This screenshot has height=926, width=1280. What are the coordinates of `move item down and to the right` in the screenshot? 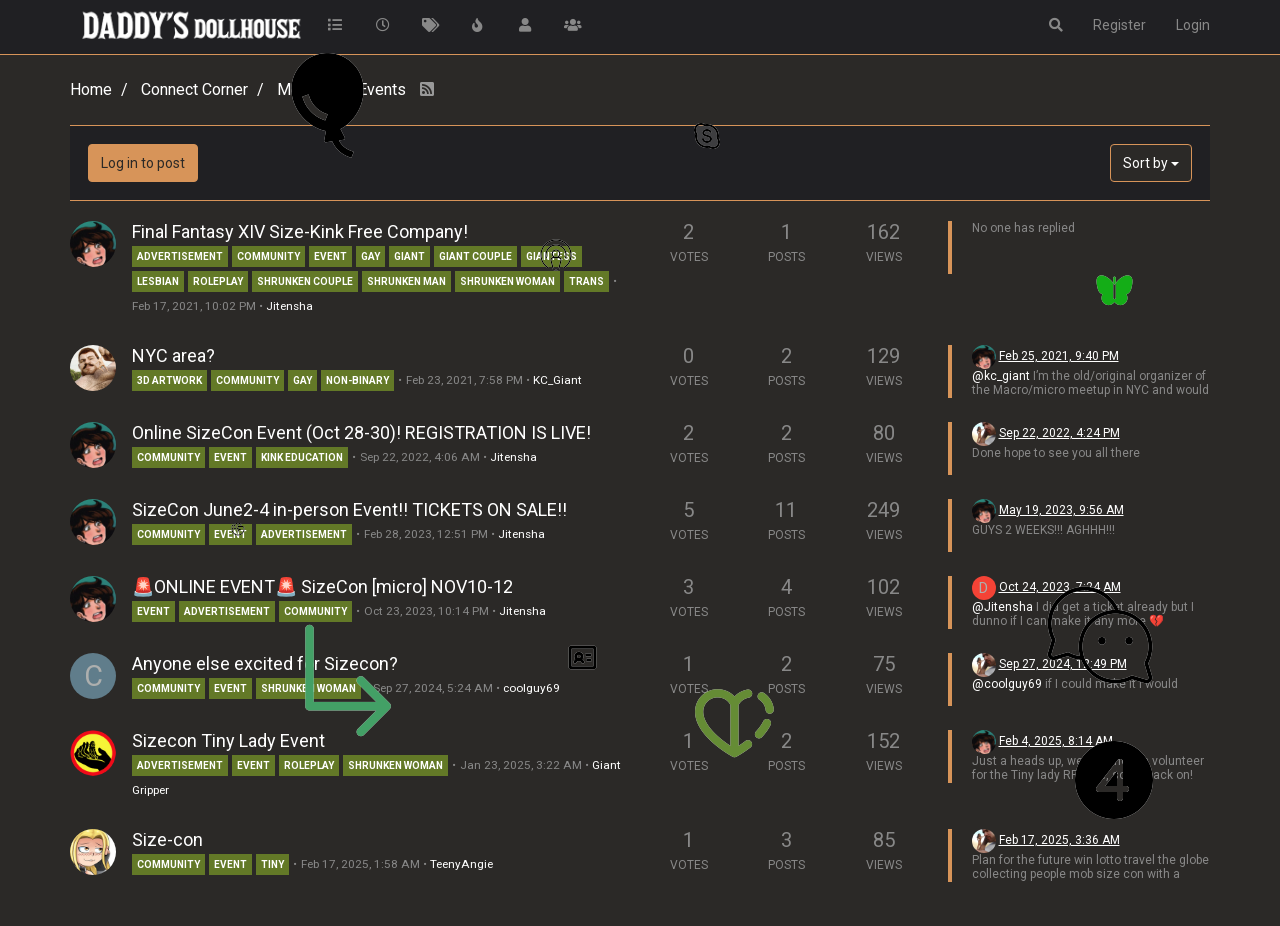 It's located at (339, 680).